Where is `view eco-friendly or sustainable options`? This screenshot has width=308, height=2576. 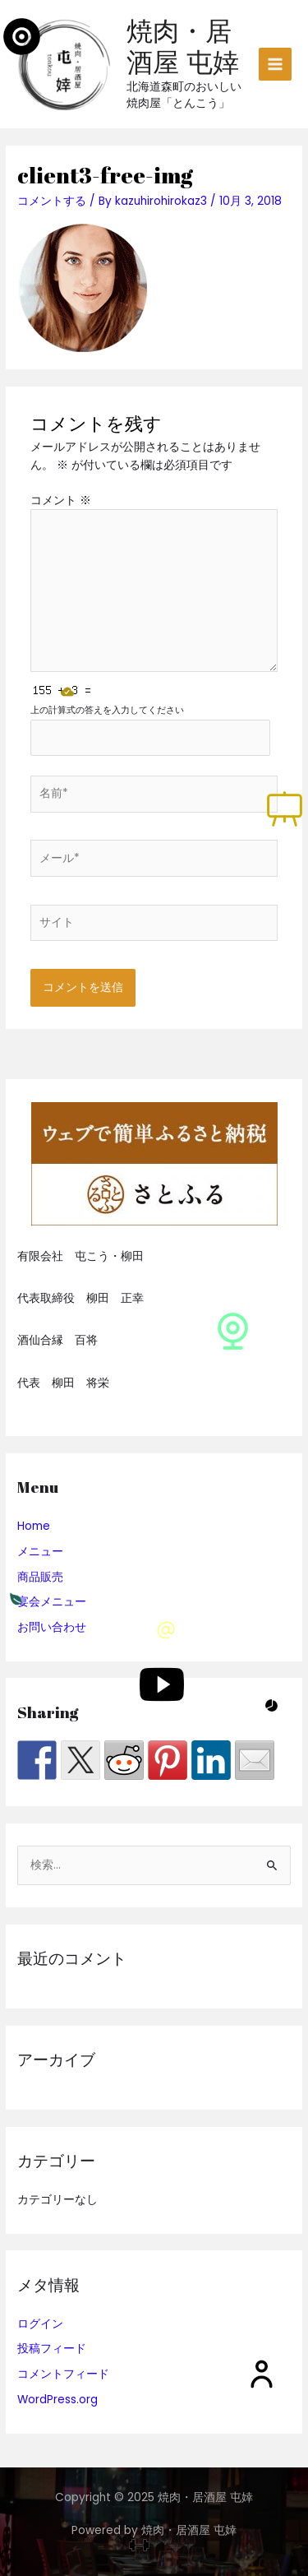
view eco-friendly or sustainable options is located at coordinates (16, 1599).